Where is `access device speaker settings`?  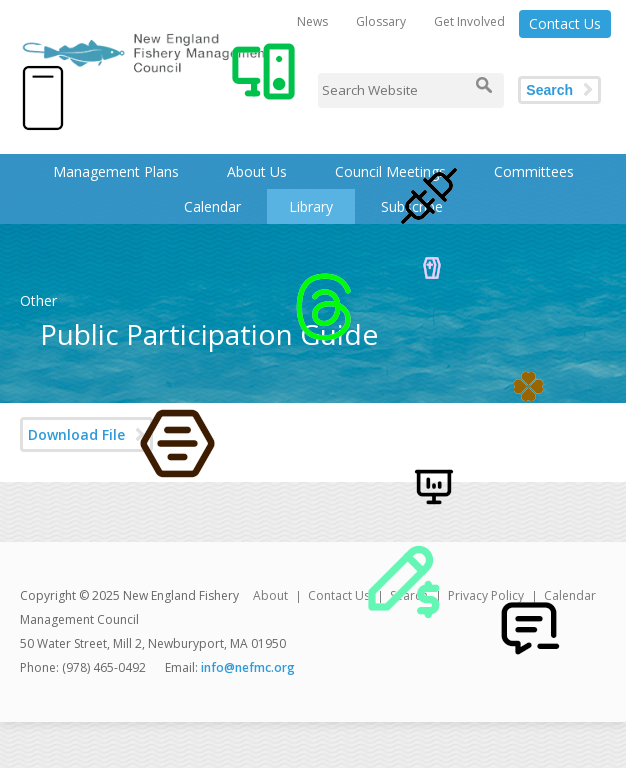
access device speaker settings is located at coordinates (43, 98).